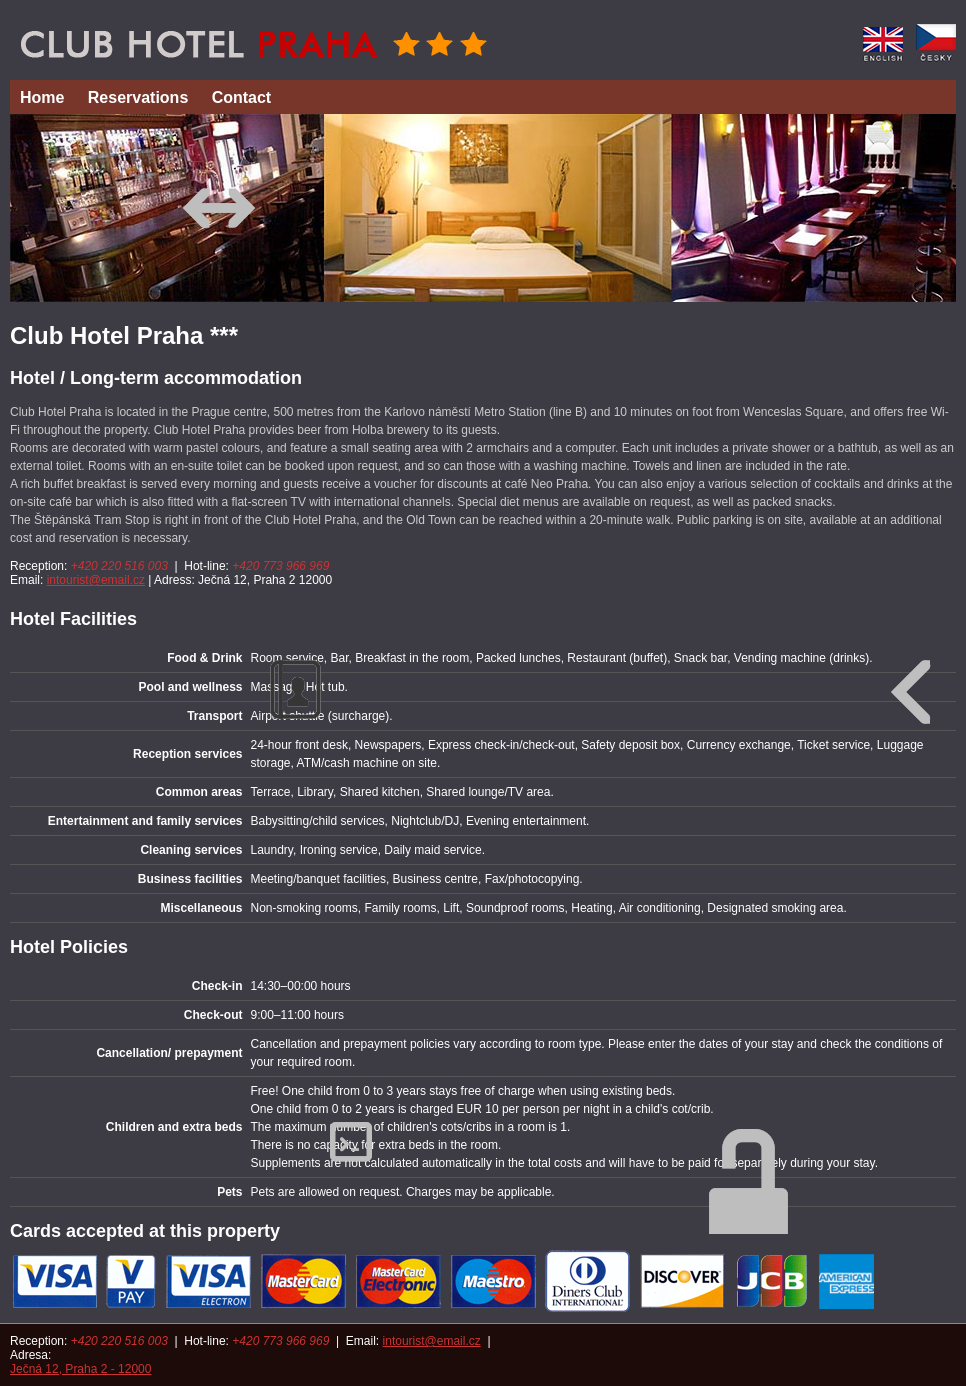 Image resolution: width=966 pixels, height=1386 pixels. I want to click on compose a new email message, so click(879, 138).